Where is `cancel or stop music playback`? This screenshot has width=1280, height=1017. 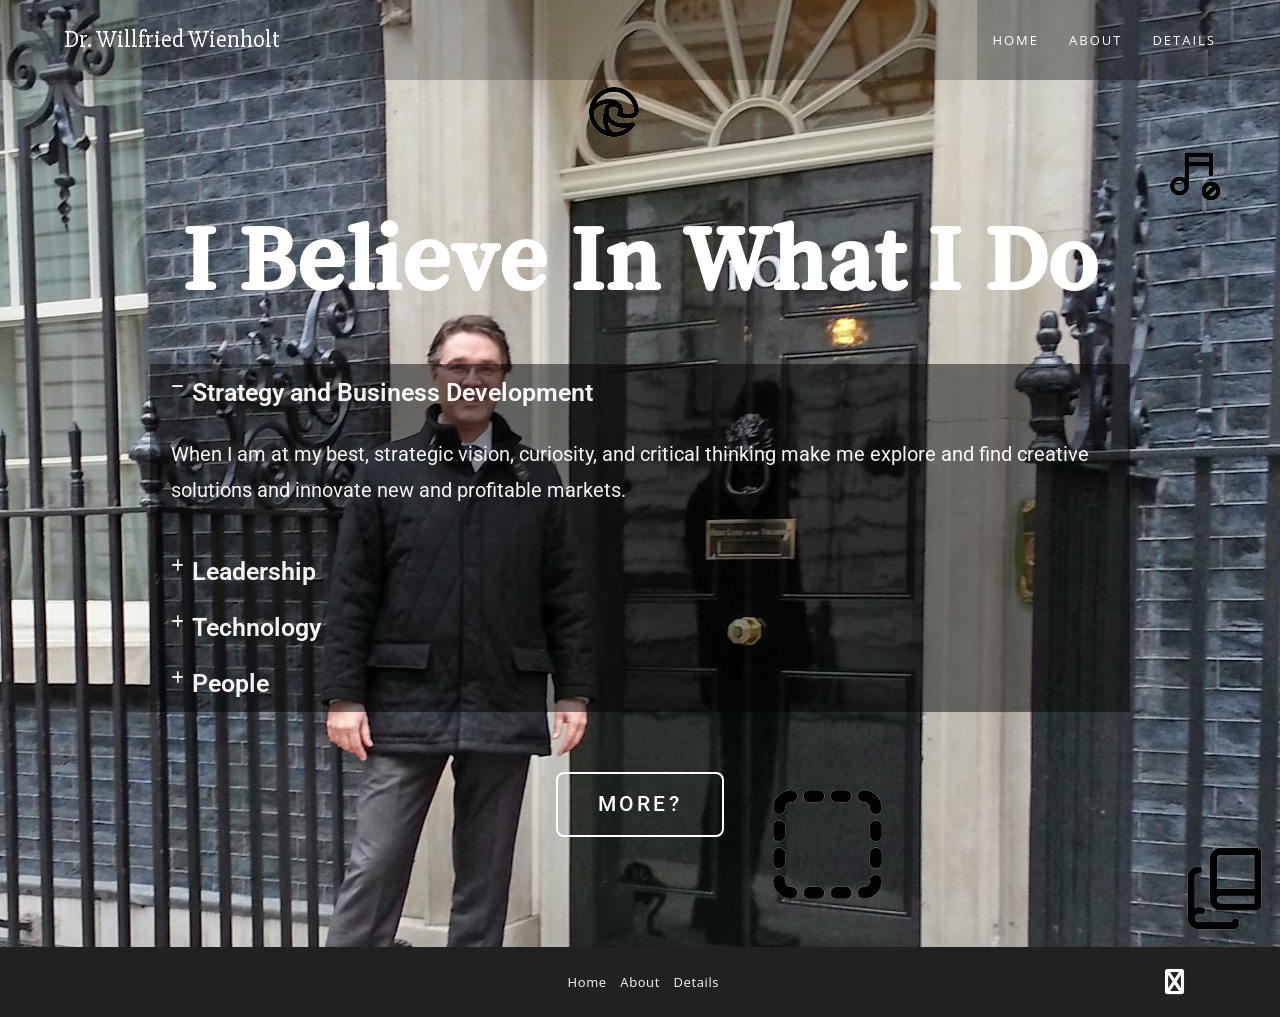
cancel or stop music playback is located at coordinates (1194, 174).